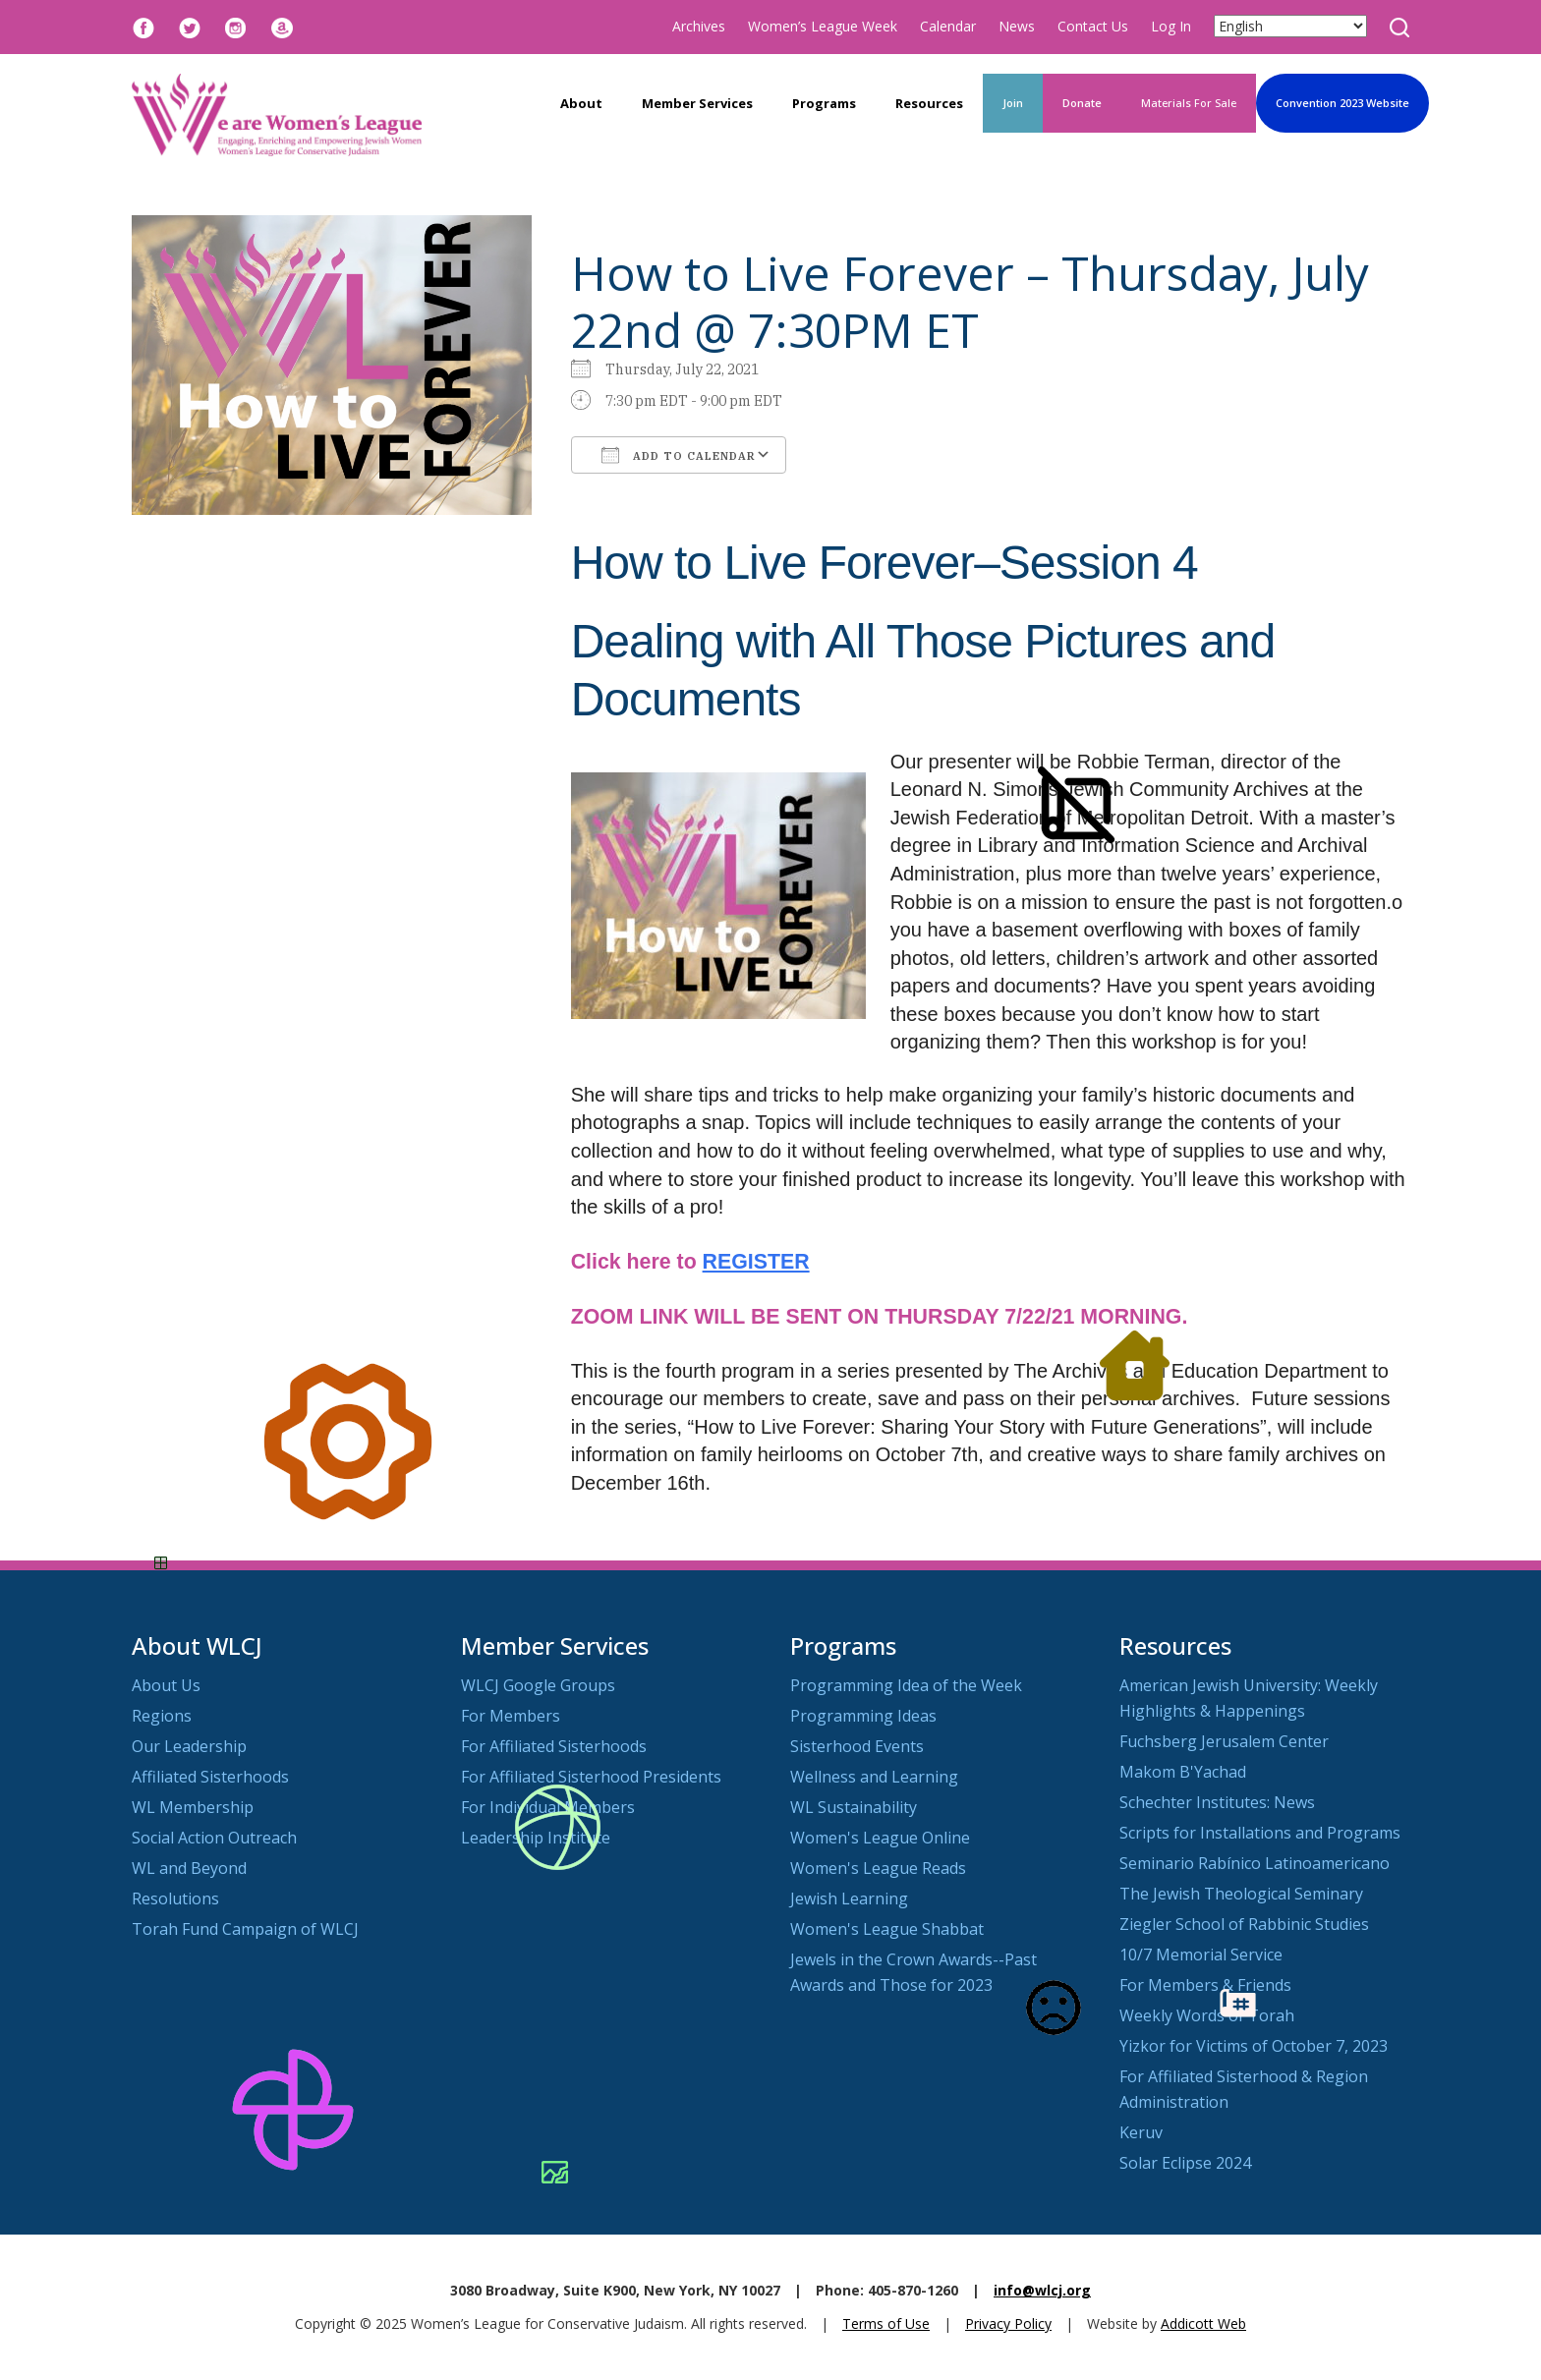 The height and width of the screenshot is (2380, 1541). I want to click on view items in grid layout, so click(160, 1562).